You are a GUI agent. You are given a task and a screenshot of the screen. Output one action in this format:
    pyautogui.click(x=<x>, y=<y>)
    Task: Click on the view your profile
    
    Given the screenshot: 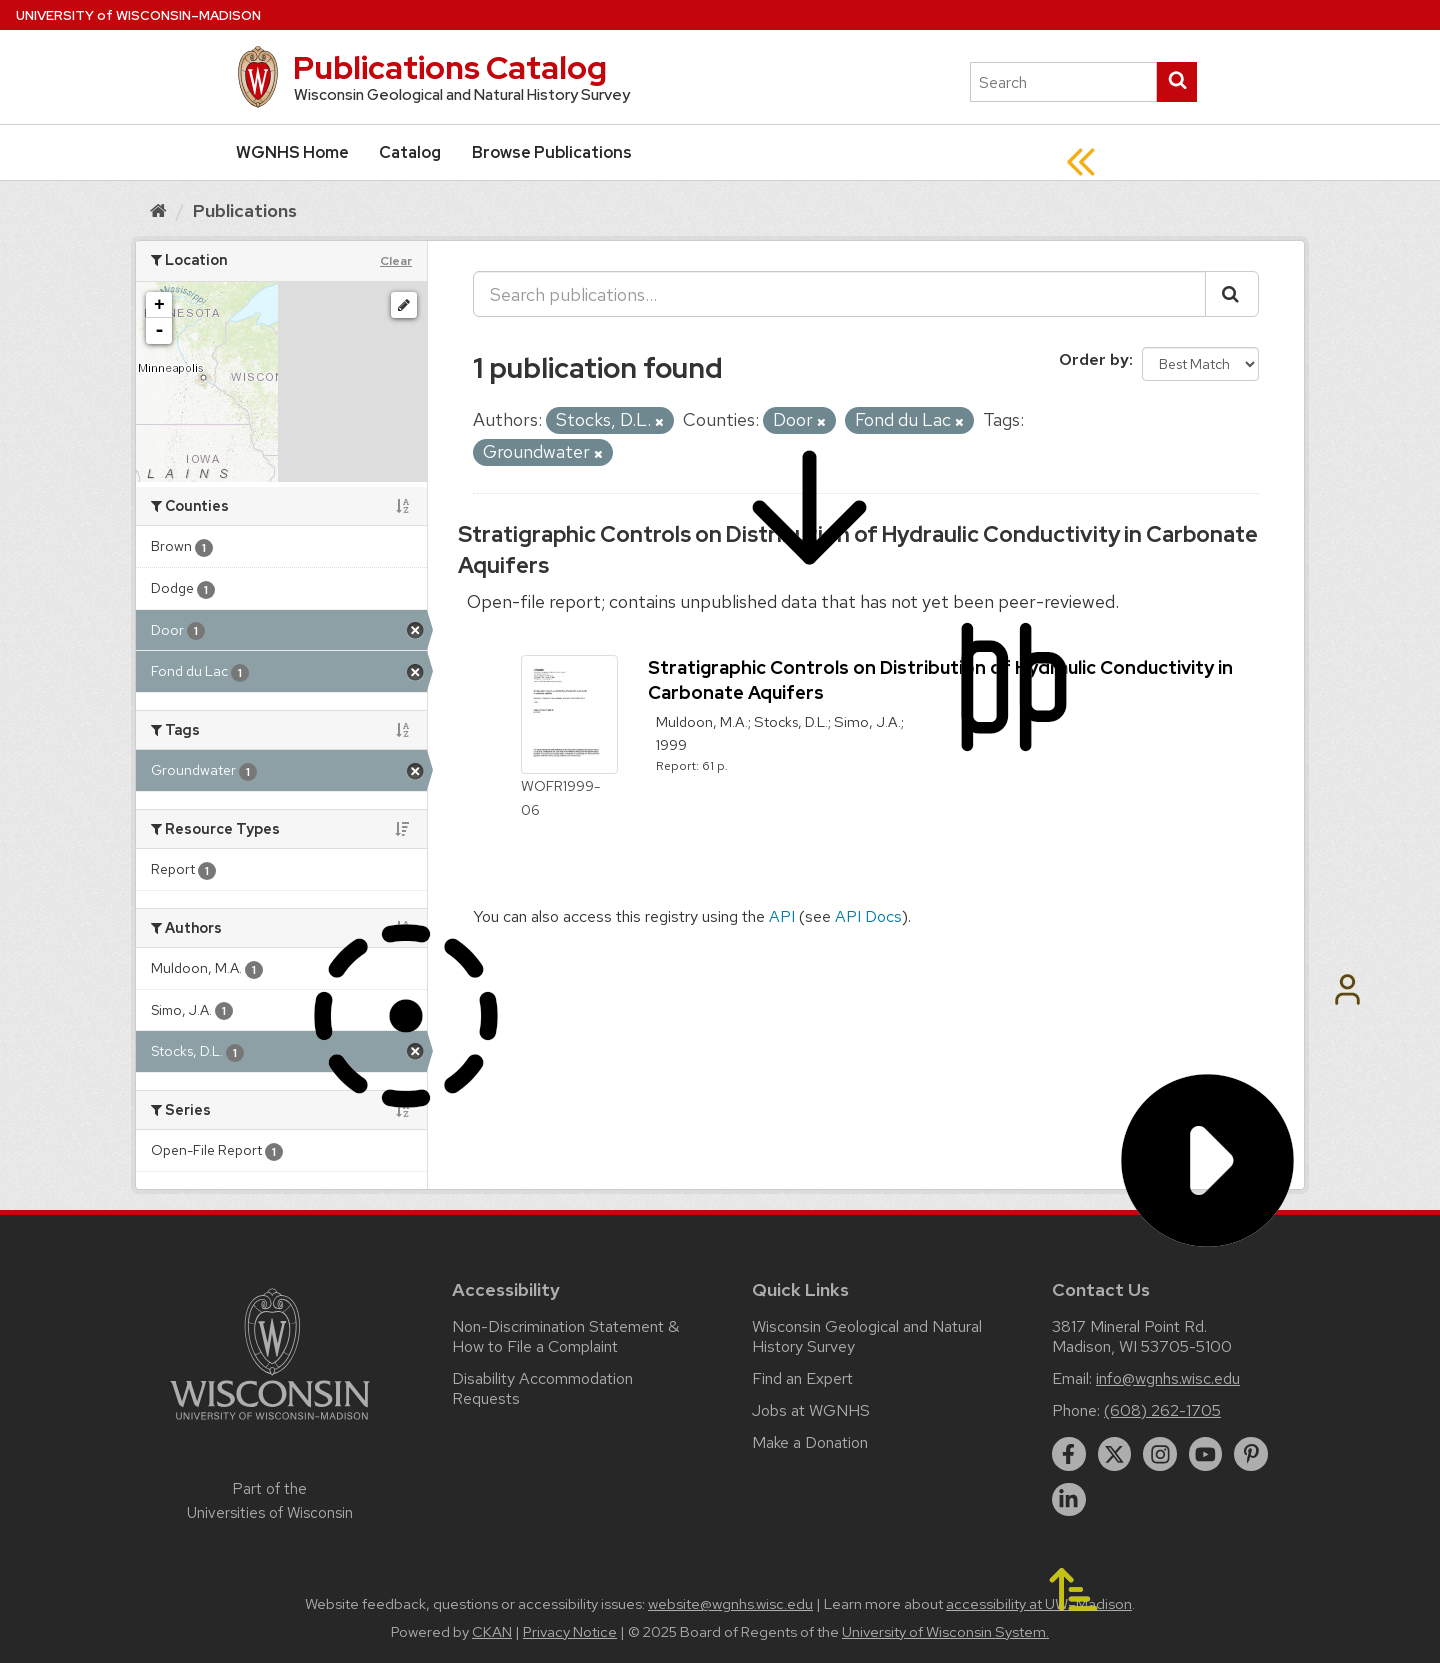 What is the action you would take?
    pyautogui.click(x=1347, y=989)
    